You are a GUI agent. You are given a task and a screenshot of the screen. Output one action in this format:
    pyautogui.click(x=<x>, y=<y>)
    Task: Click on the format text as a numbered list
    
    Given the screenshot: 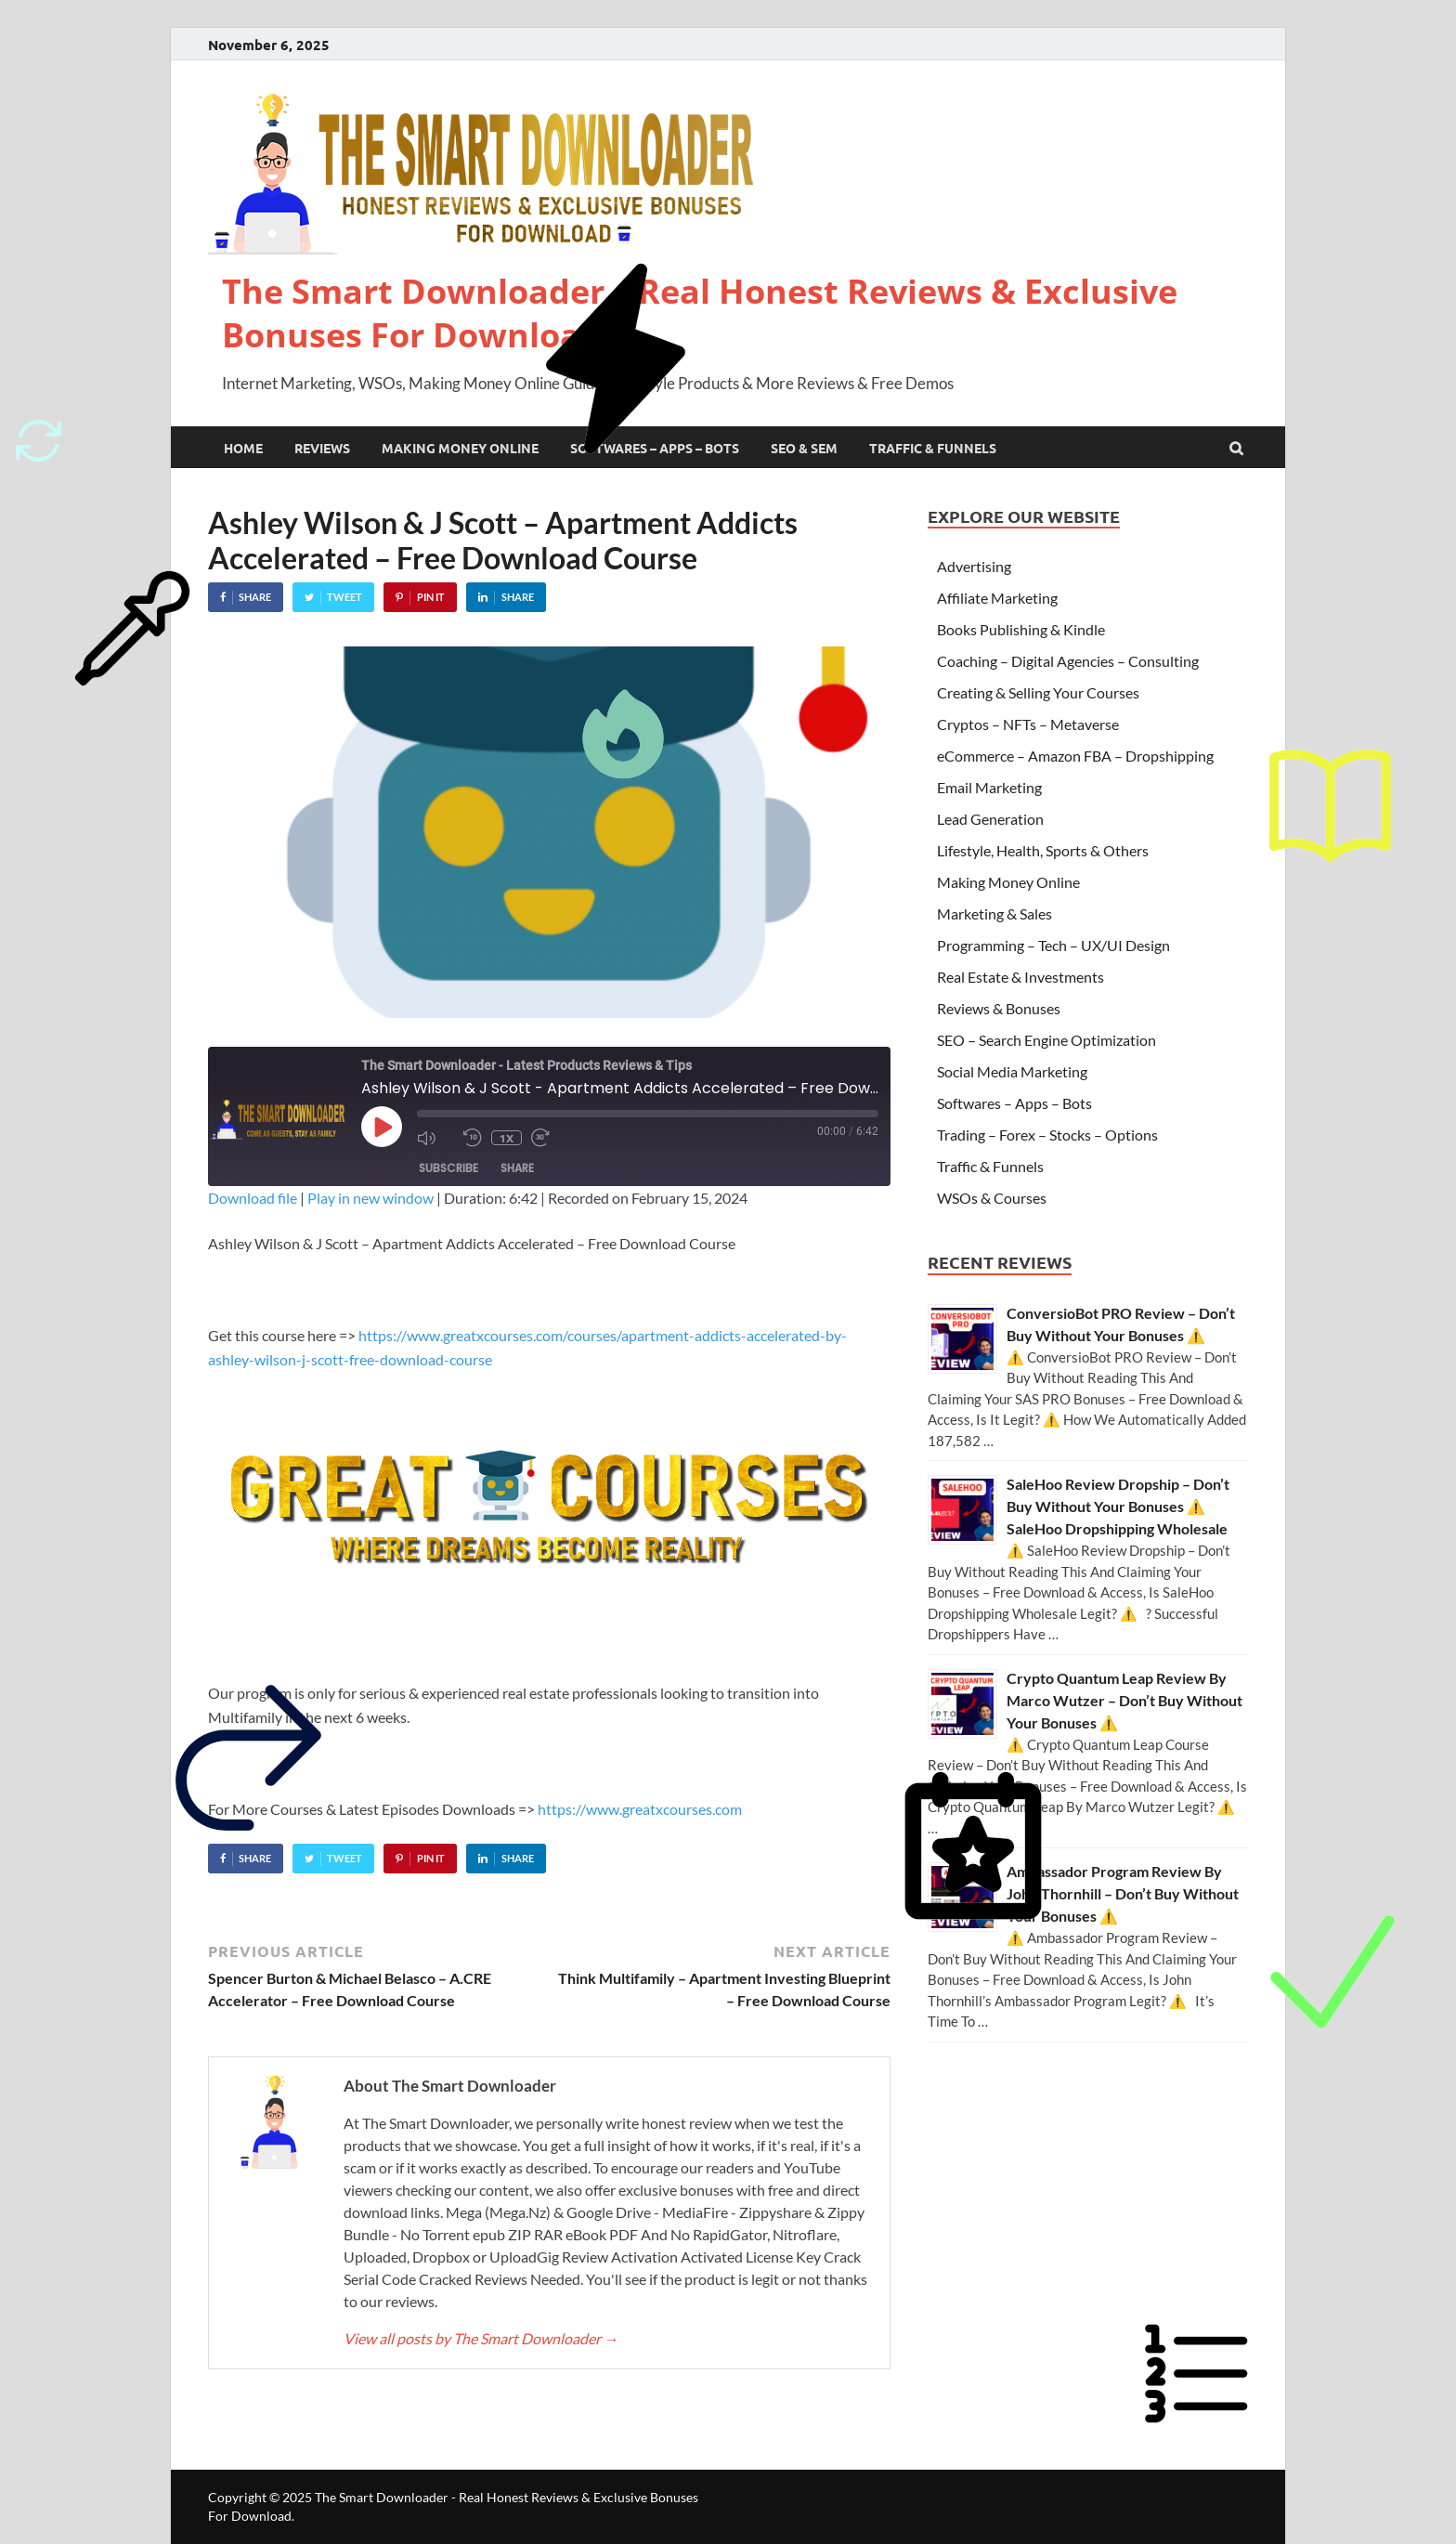 What is the action you would take?
    pyautogui.click(x=1198, y=2373)
    